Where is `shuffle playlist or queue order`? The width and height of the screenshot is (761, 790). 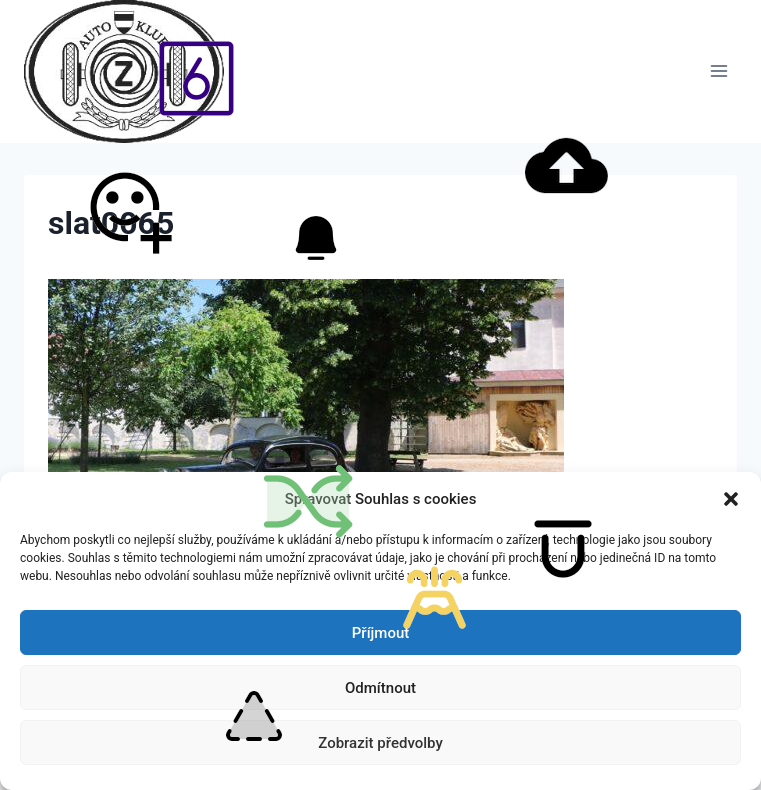
shuffle playlist or queue order is located at coordinates (306, 501).